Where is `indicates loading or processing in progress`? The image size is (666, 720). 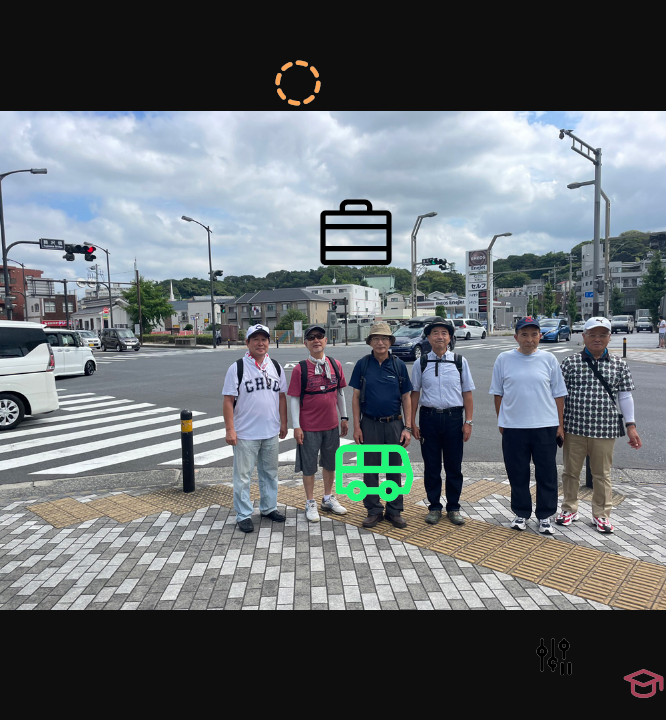
indicates loading or processing in progress is located at coordinates (298, 83).